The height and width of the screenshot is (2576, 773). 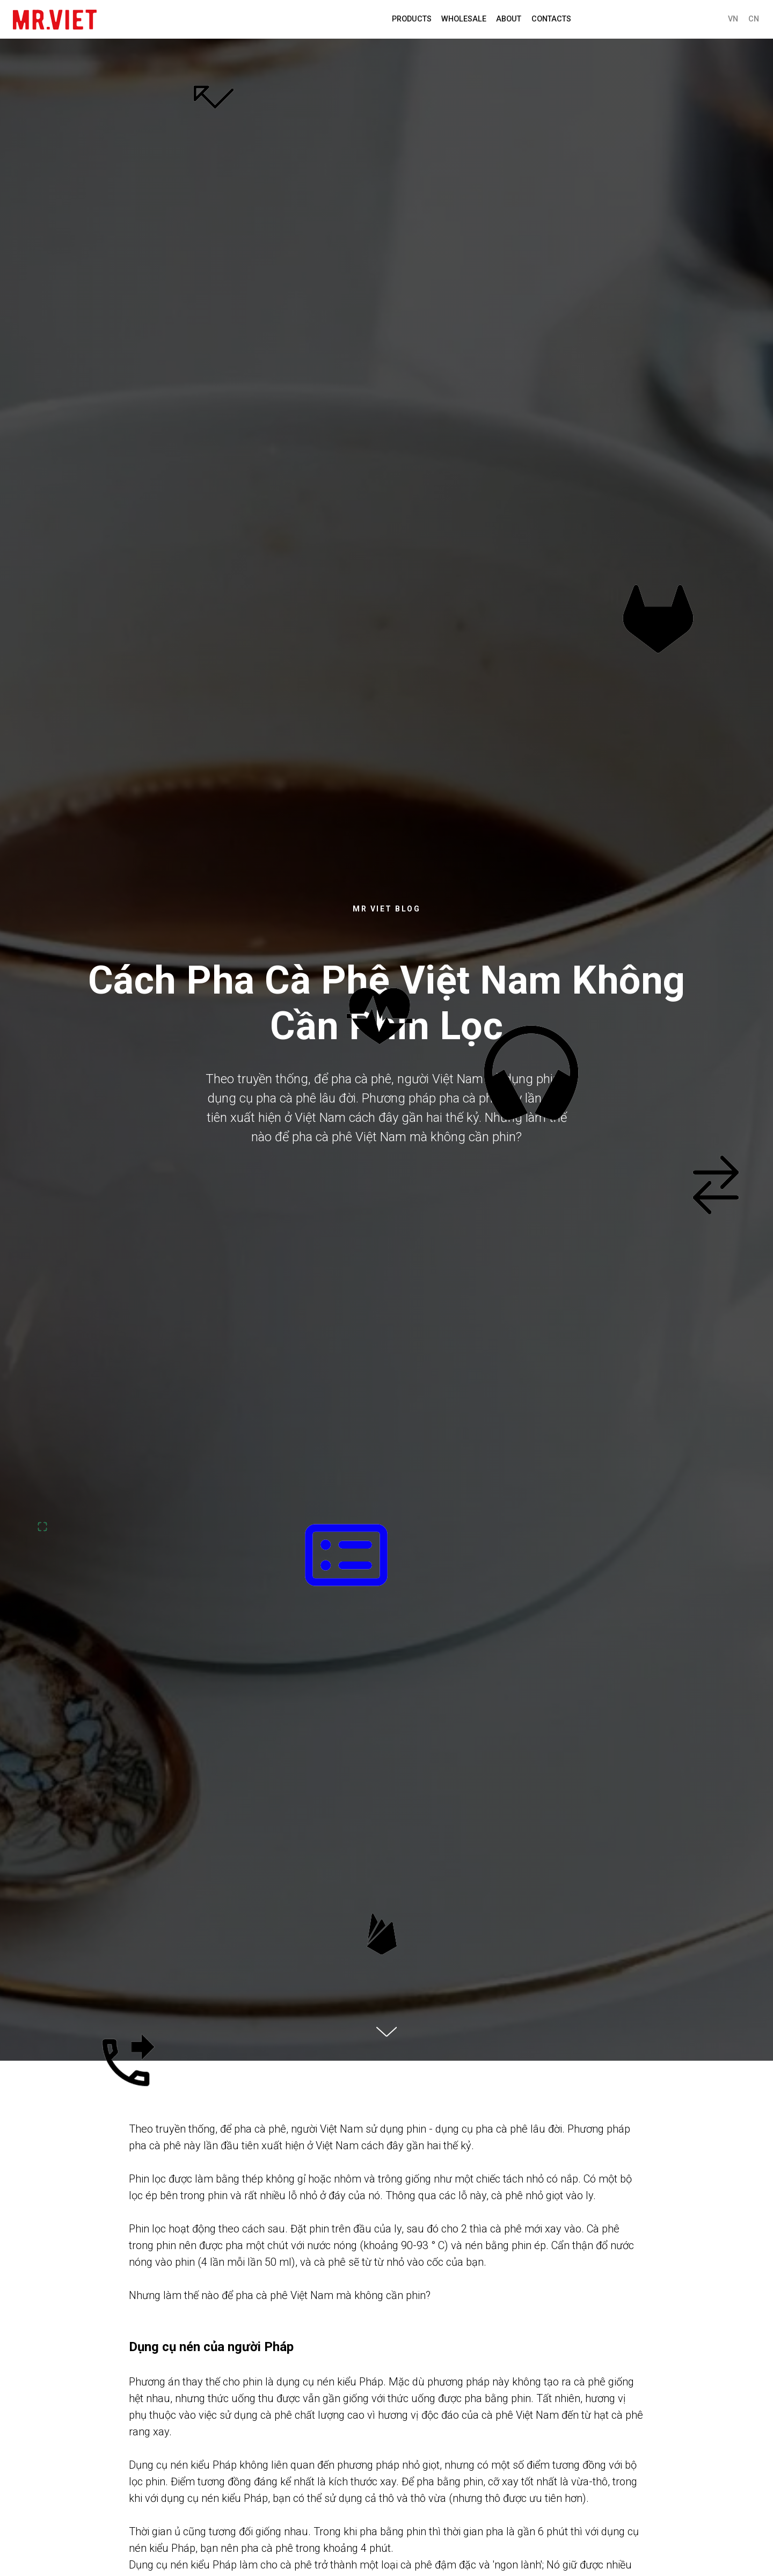 I want to click on track your fitness and health metrics, so click(x=380, y=1016).